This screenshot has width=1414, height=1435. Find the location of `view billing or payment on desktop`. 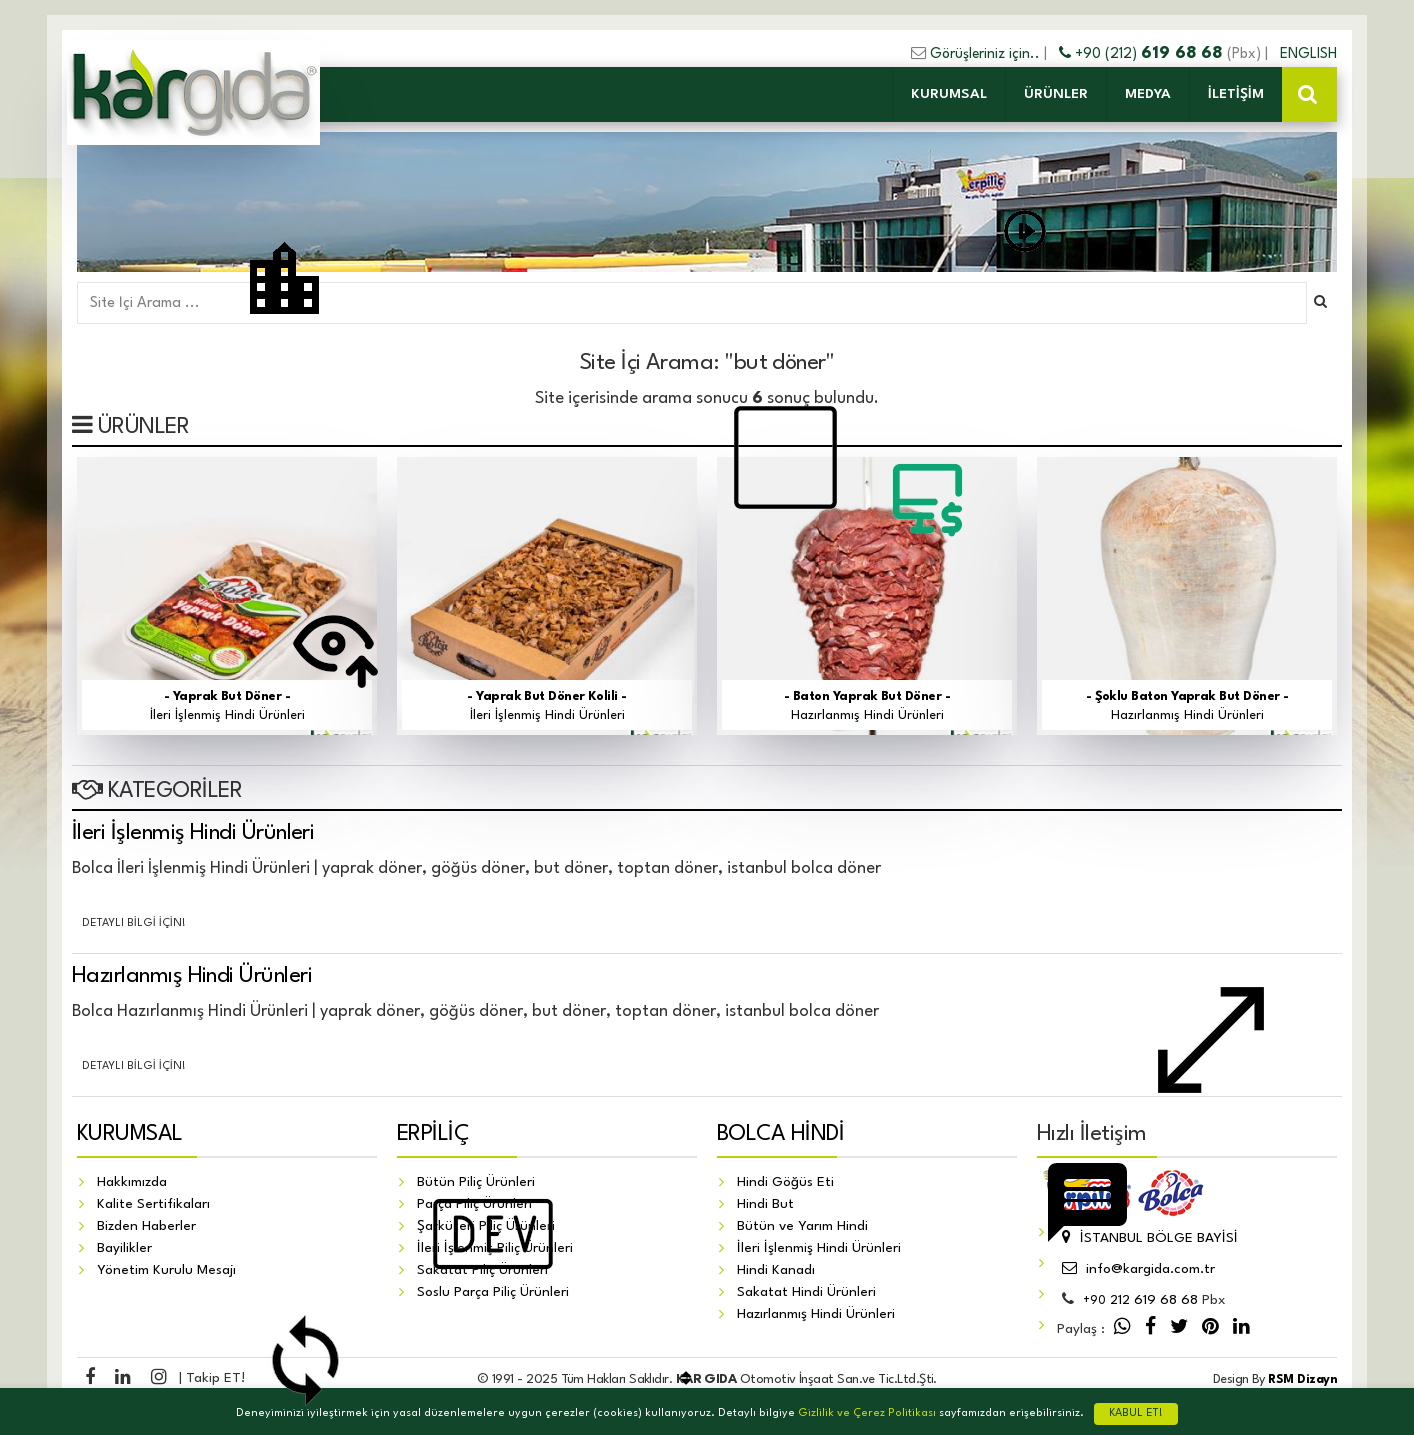

view billing or payment on desktop is located at coordinates (927, 498).